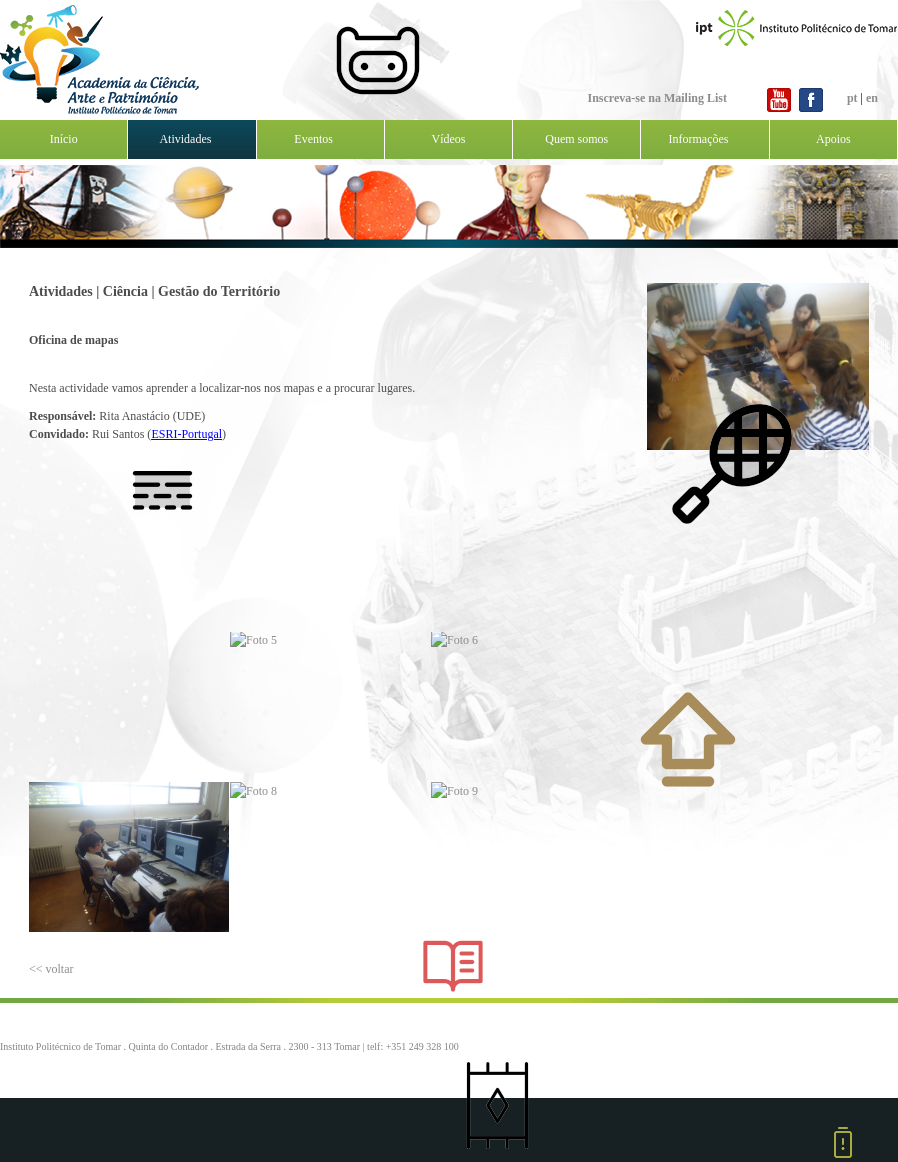 This screenshot has height=1162, width=898. I want to click on browse or select rugs in a home decor app, so click(497, 1105).